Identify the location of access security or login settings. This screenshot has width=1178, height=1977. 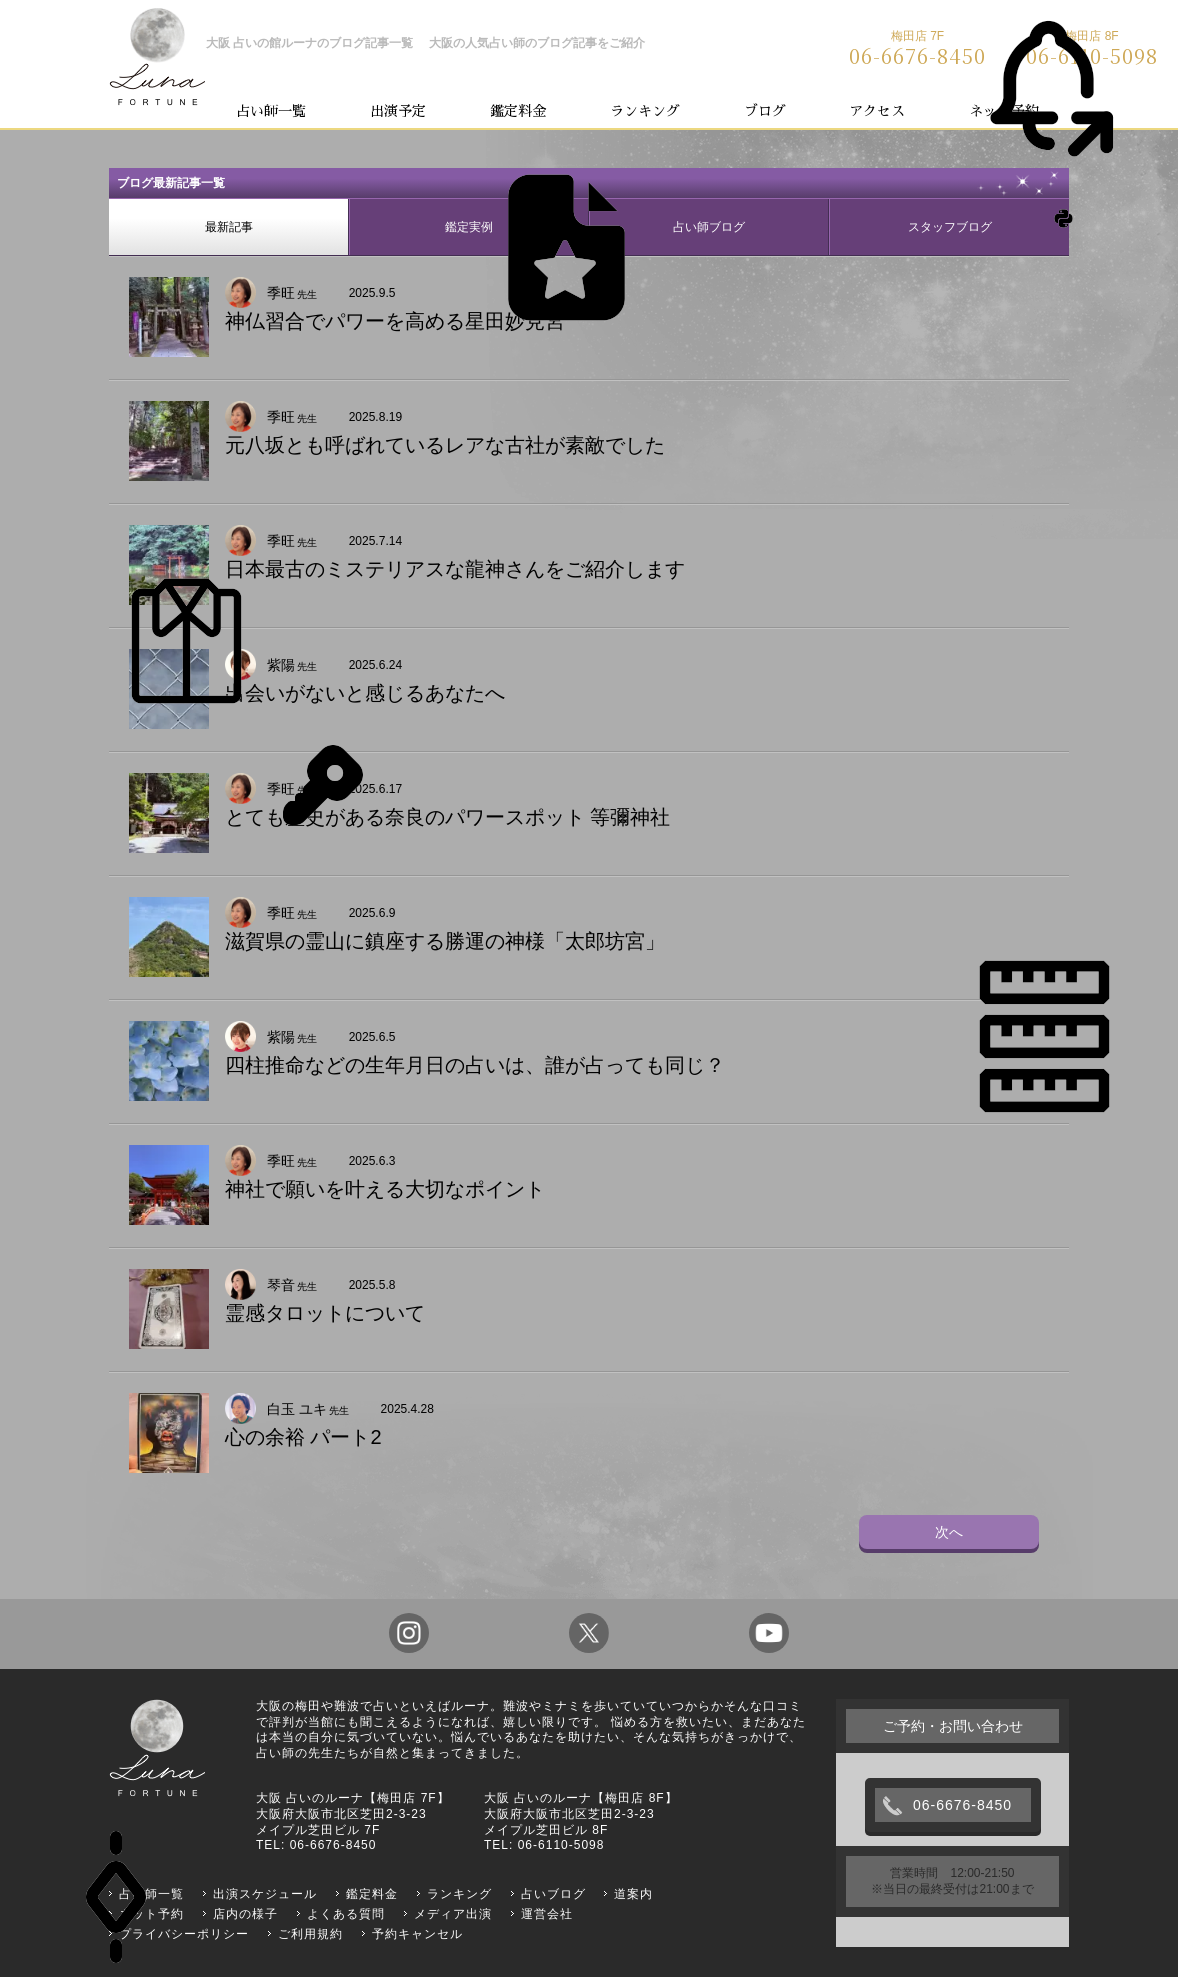
(323, 785).